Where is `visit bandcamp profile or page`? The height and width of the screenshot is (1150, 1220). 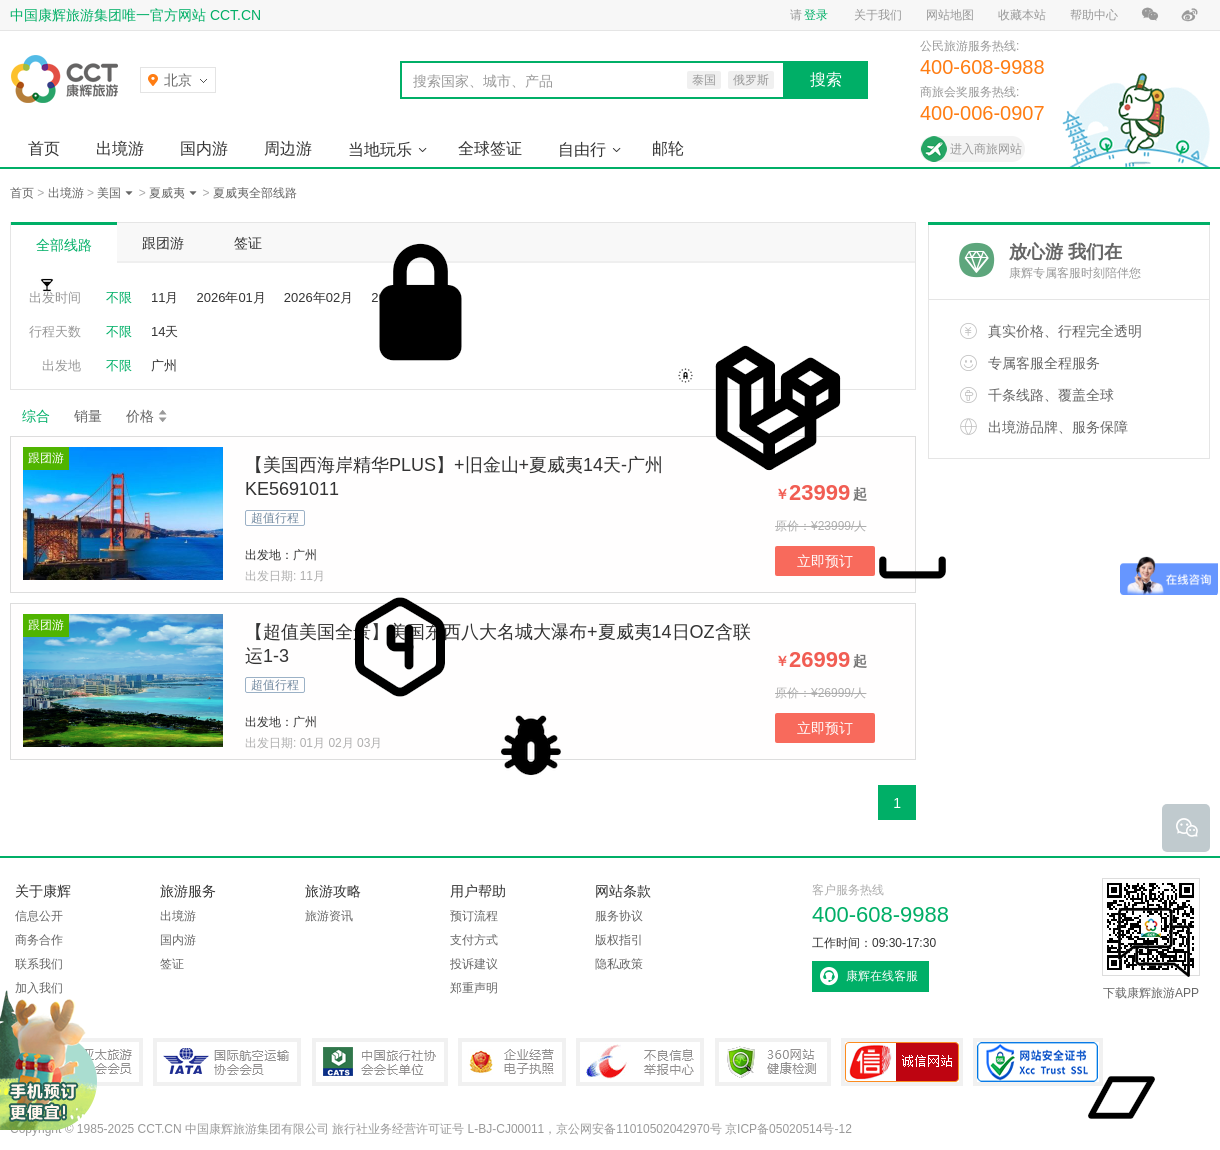 visit bandcamp profile or page is located at coordinates (1121, 1097).